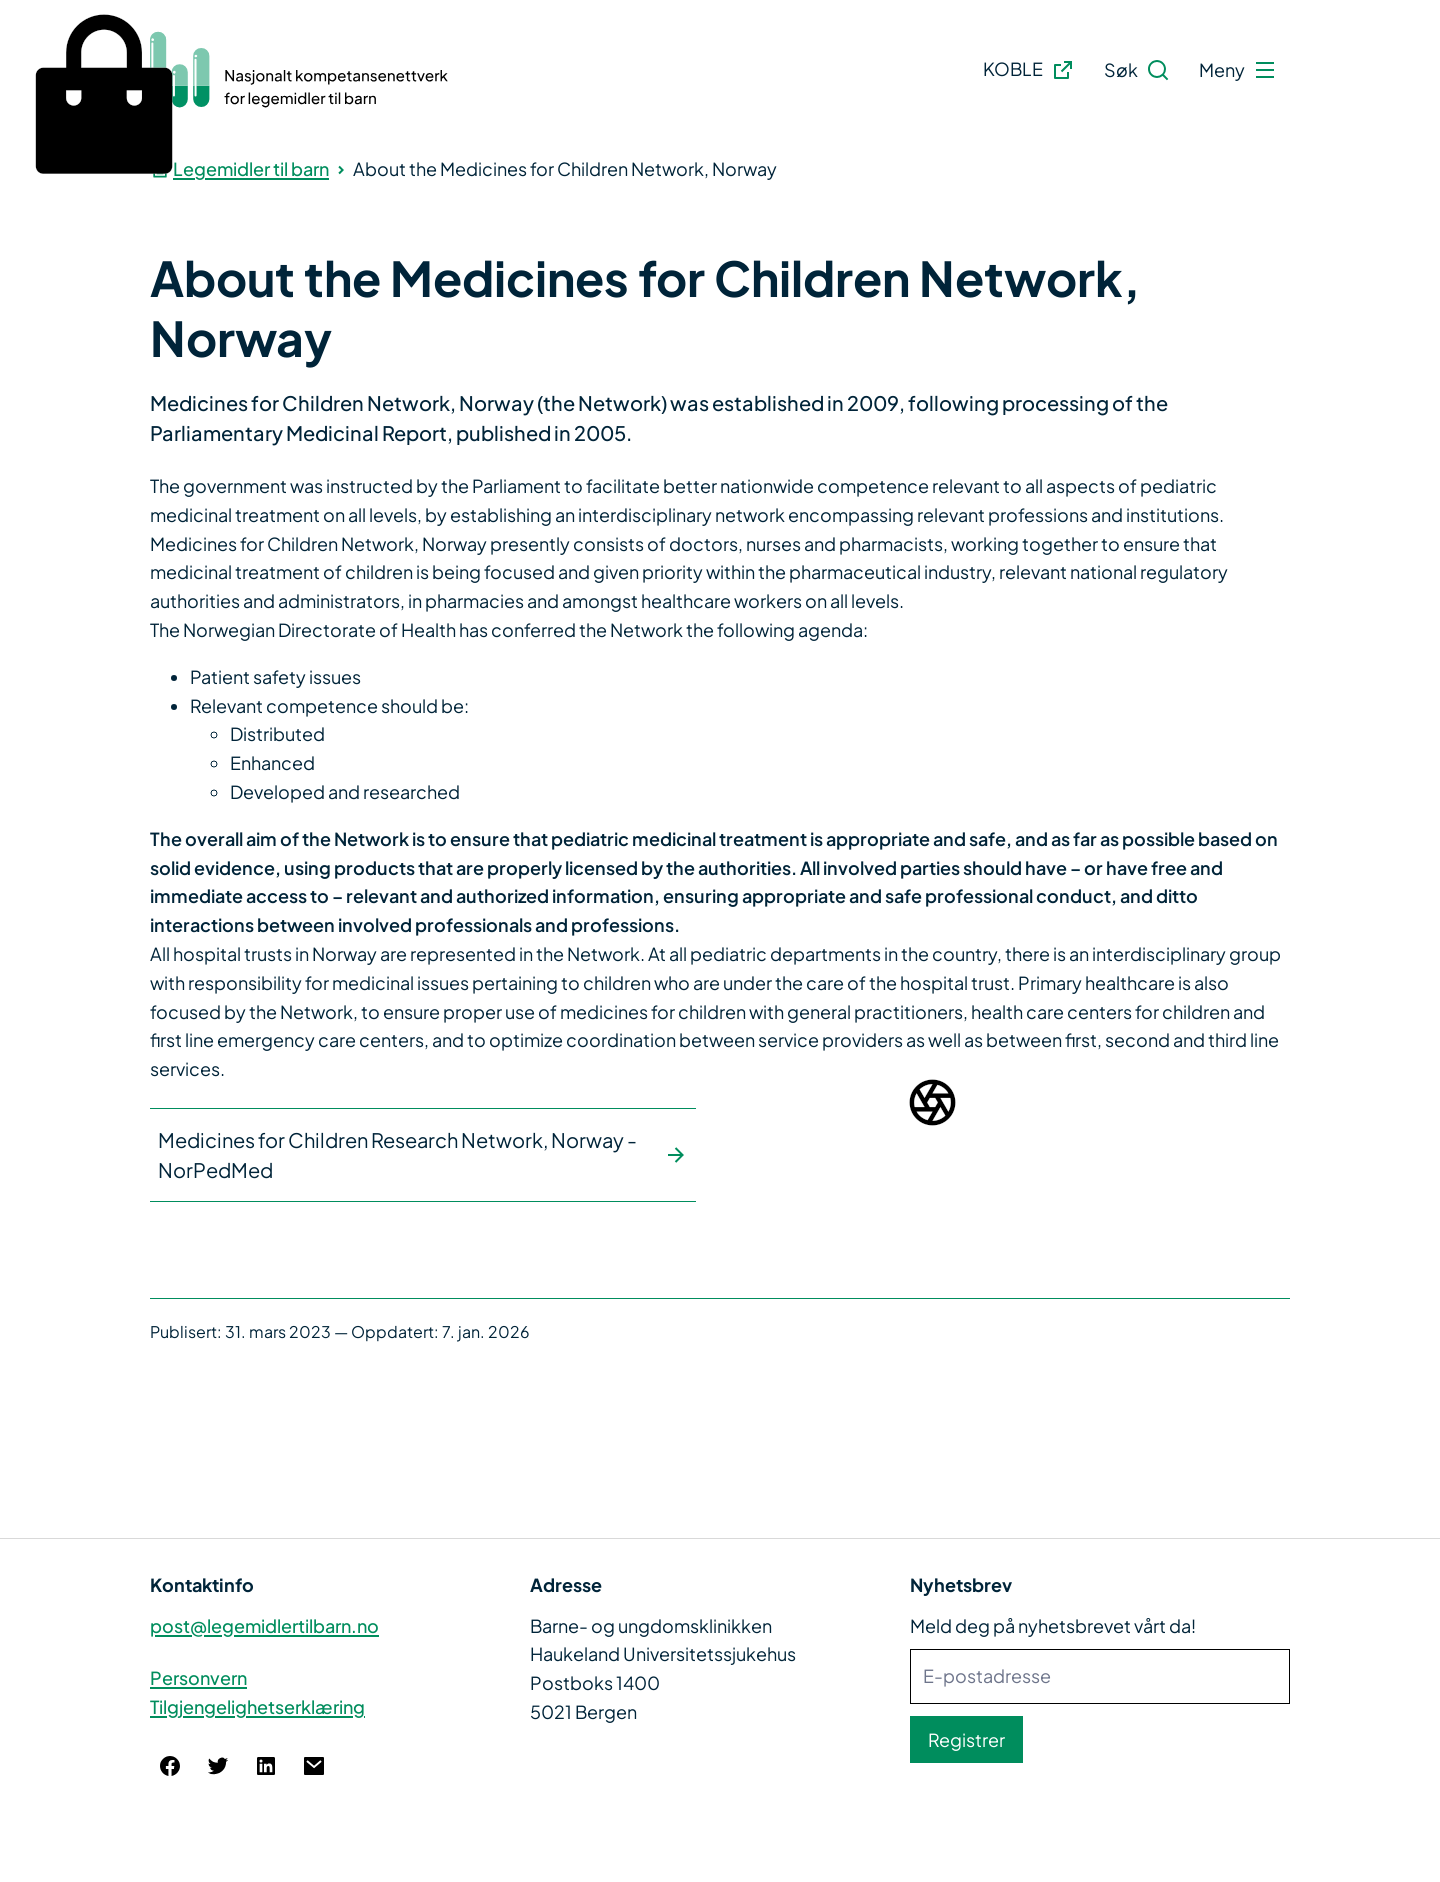 Image resolution: width=1440 pixels, height=1882 pixels. I want to click on view your shopping bag, so click(104, 98).